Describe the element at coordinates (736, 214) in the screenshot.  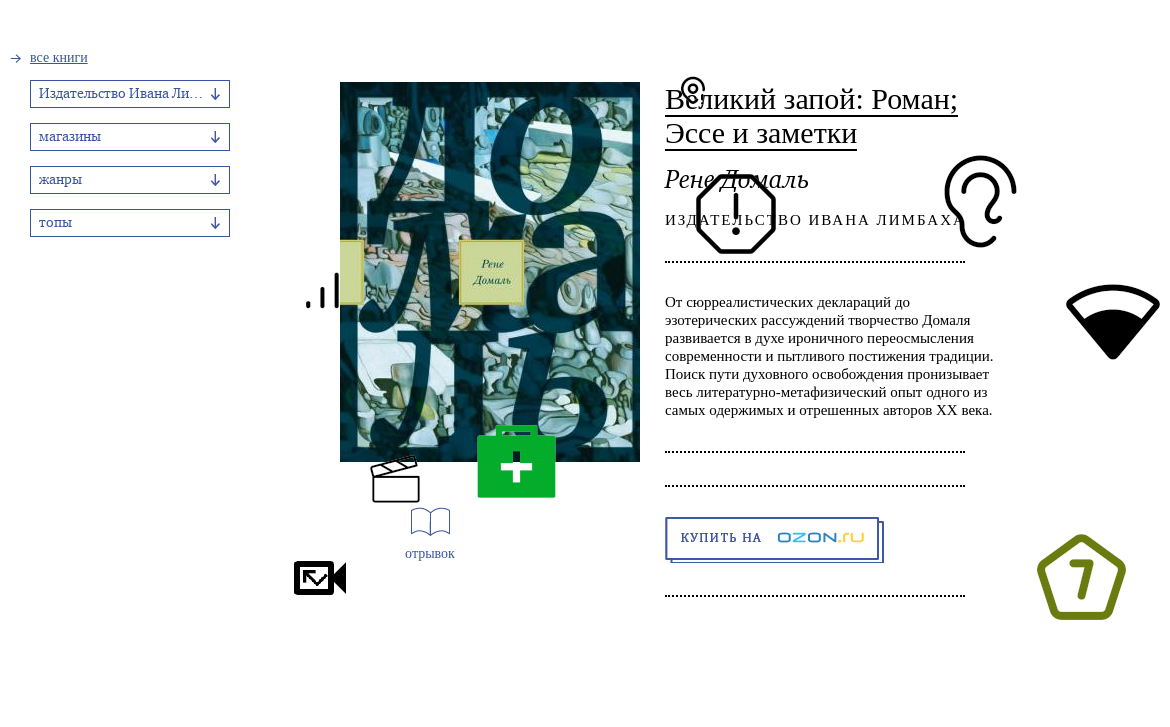
I see `indicates a warning or critical alert` at that location.